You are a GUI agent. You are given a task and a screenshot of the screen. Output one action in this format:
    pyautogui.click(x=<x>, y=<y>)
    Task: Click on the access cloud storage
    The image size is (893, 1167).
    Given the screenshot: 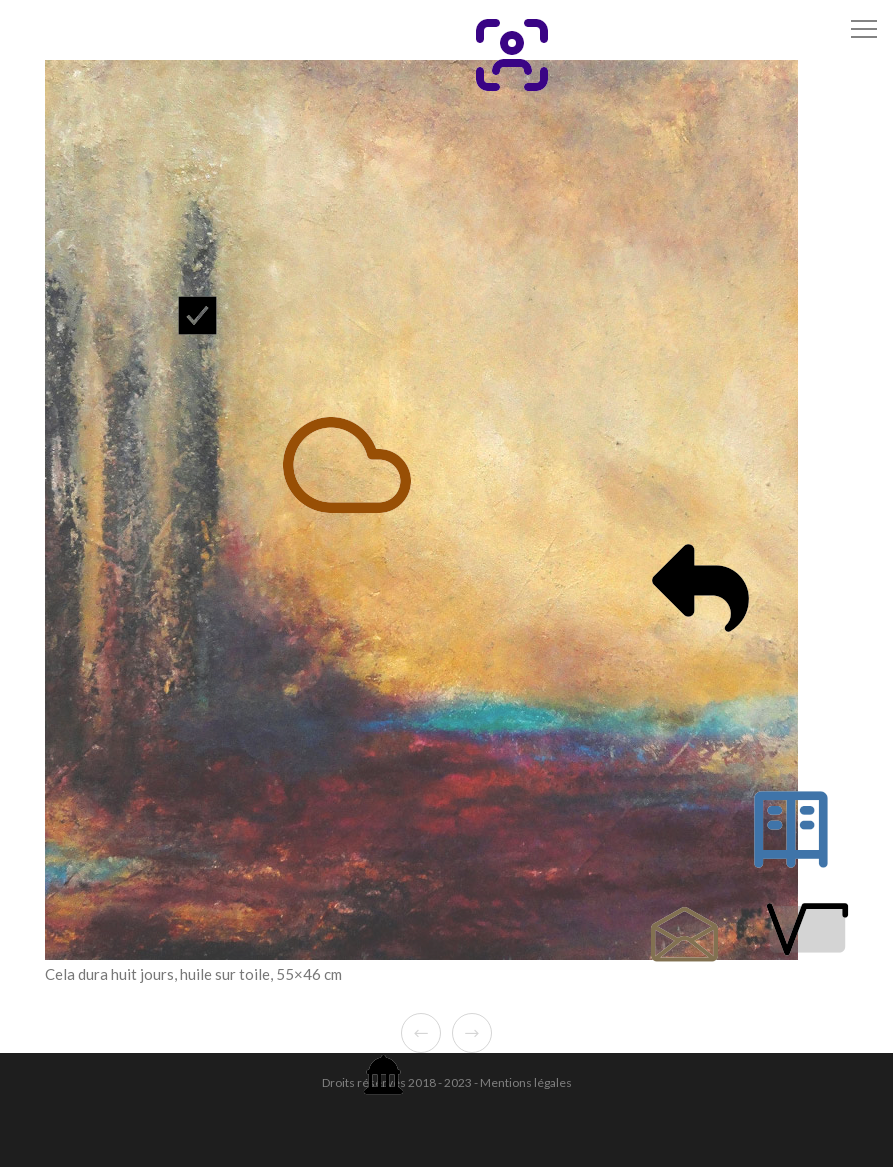 What is the action you would take?
    pyautogui.click(x=347, y=465)
    